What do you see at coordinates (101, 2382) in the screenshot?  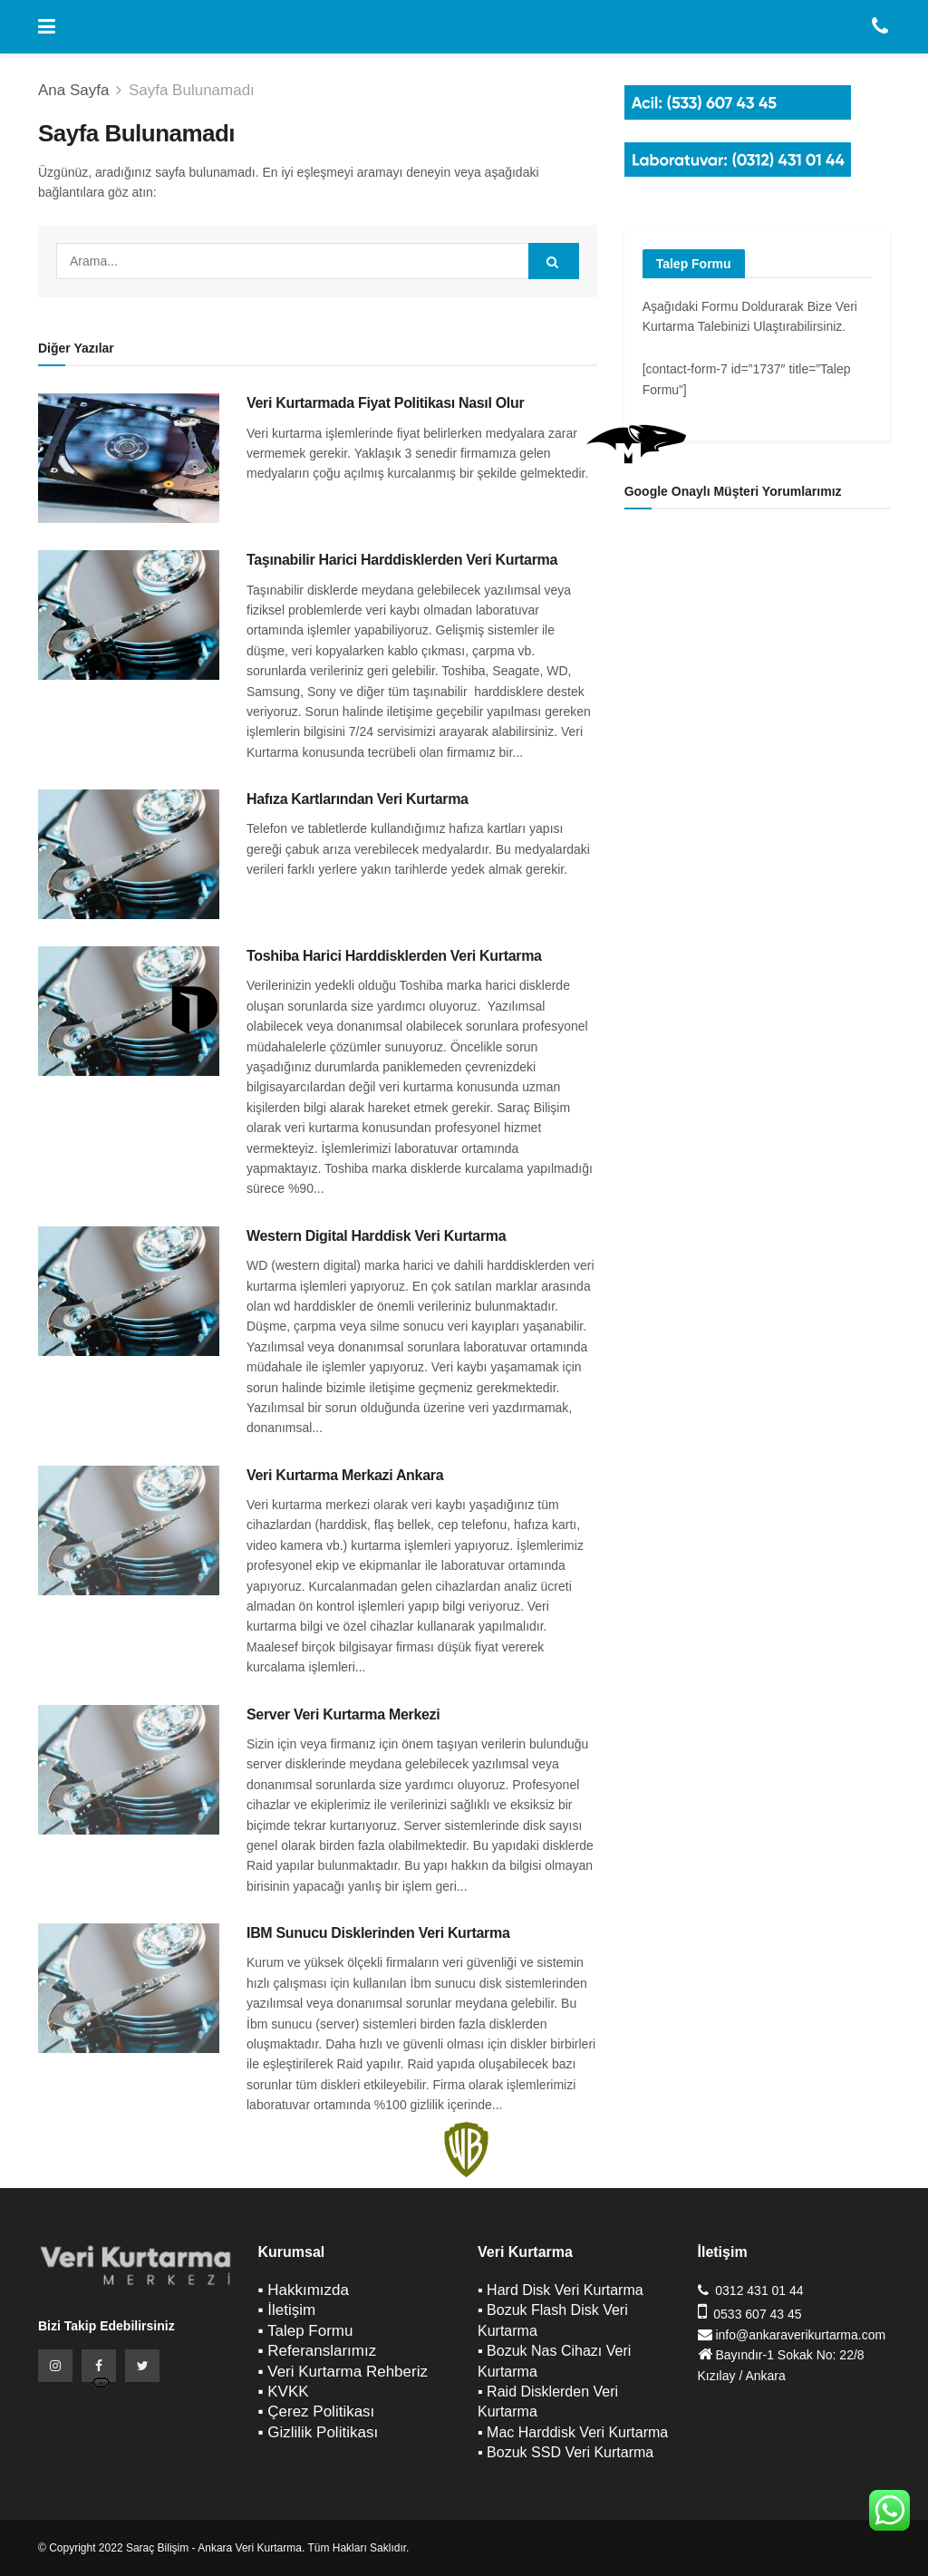 I see `micro:bit brand logo` at bounding box center [101, 2382].